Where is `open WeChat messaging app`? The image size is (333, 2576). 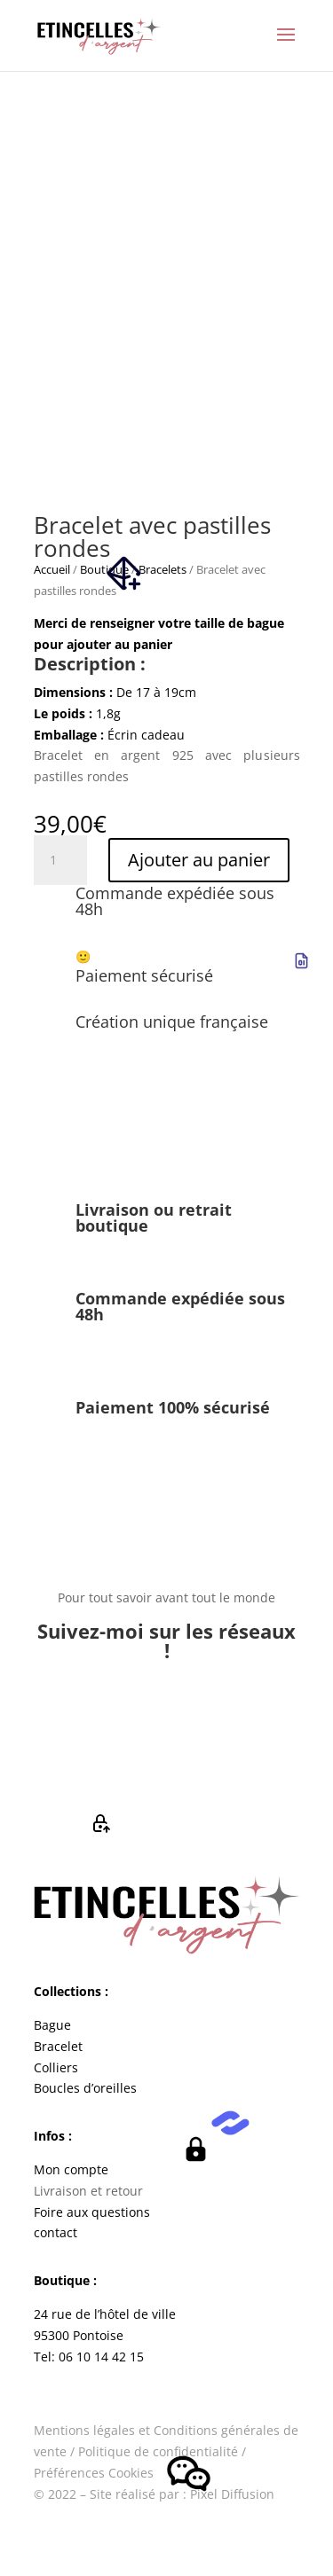 open WeChat messaging app is located at coordinates (188, 2473).